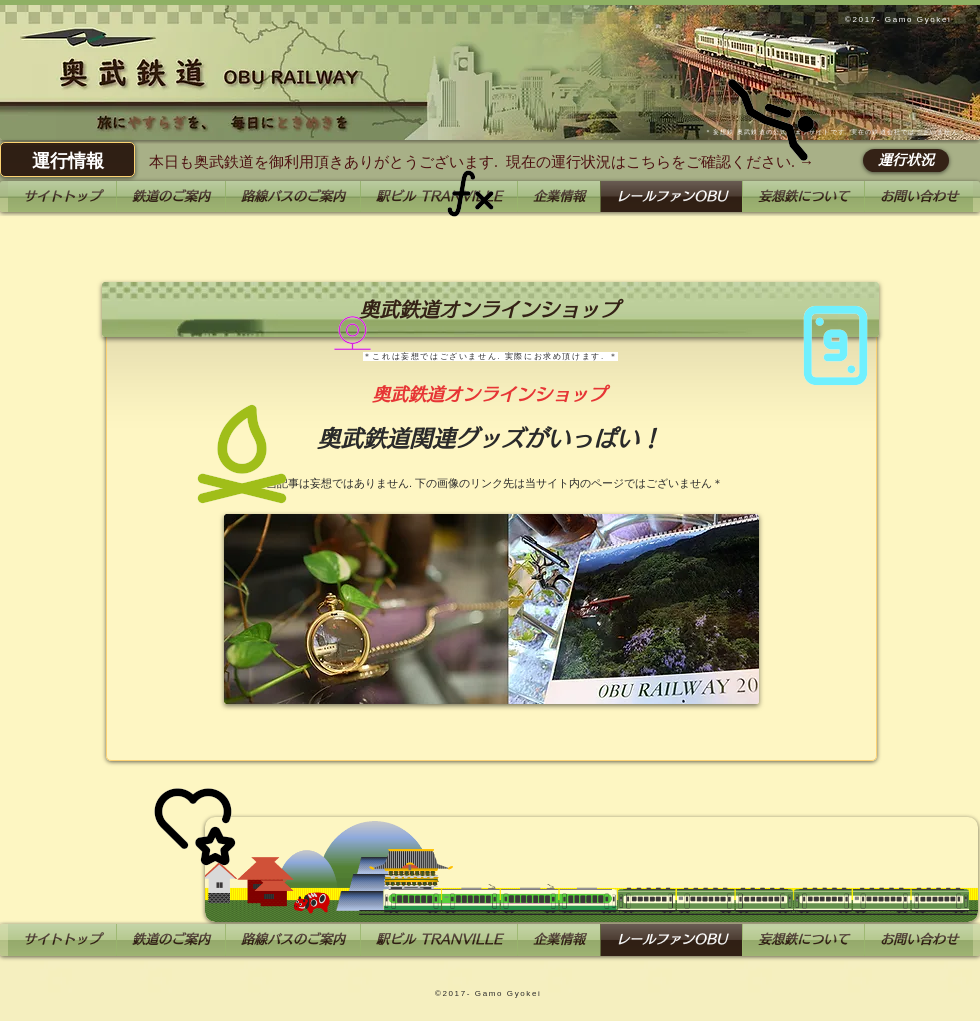  What do you see at coordinates (193, 823) in the screenshot?
I see `add item to favorites with priority rating` at bounding box center [193, 823].